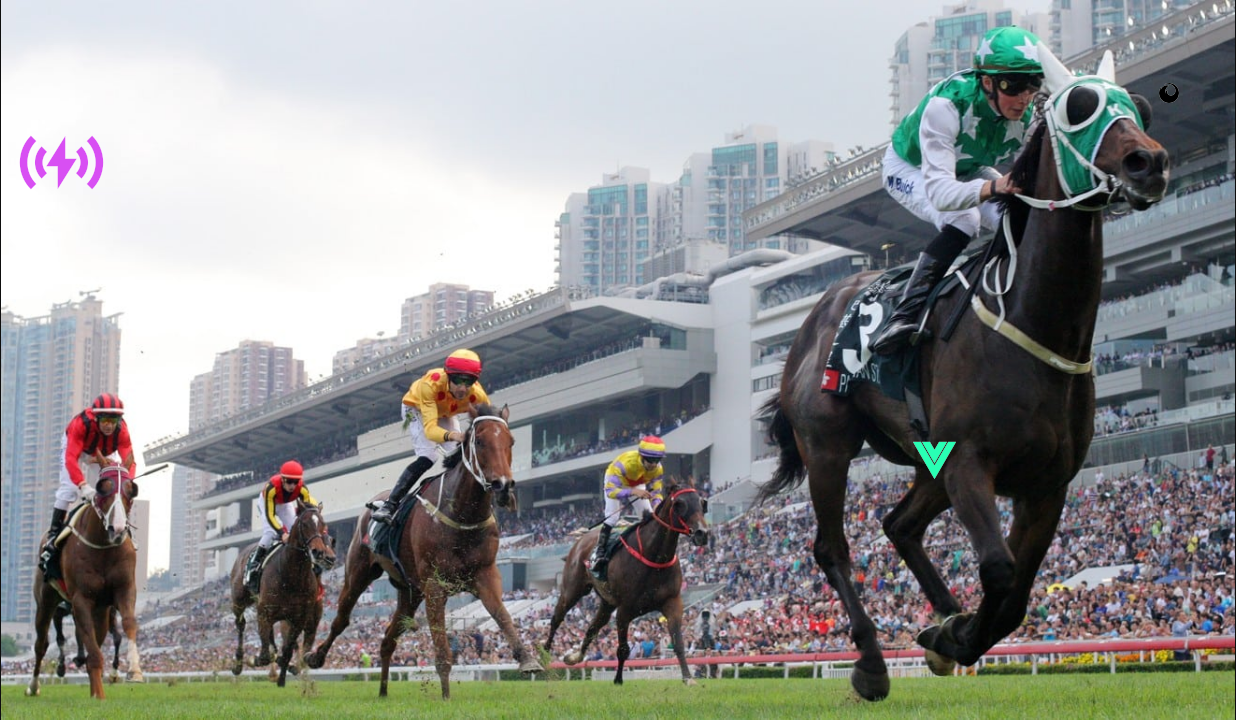 The width and height of the screenshot is (1236, 720). I want to click on vue.js framework logo, so click(934, 459).